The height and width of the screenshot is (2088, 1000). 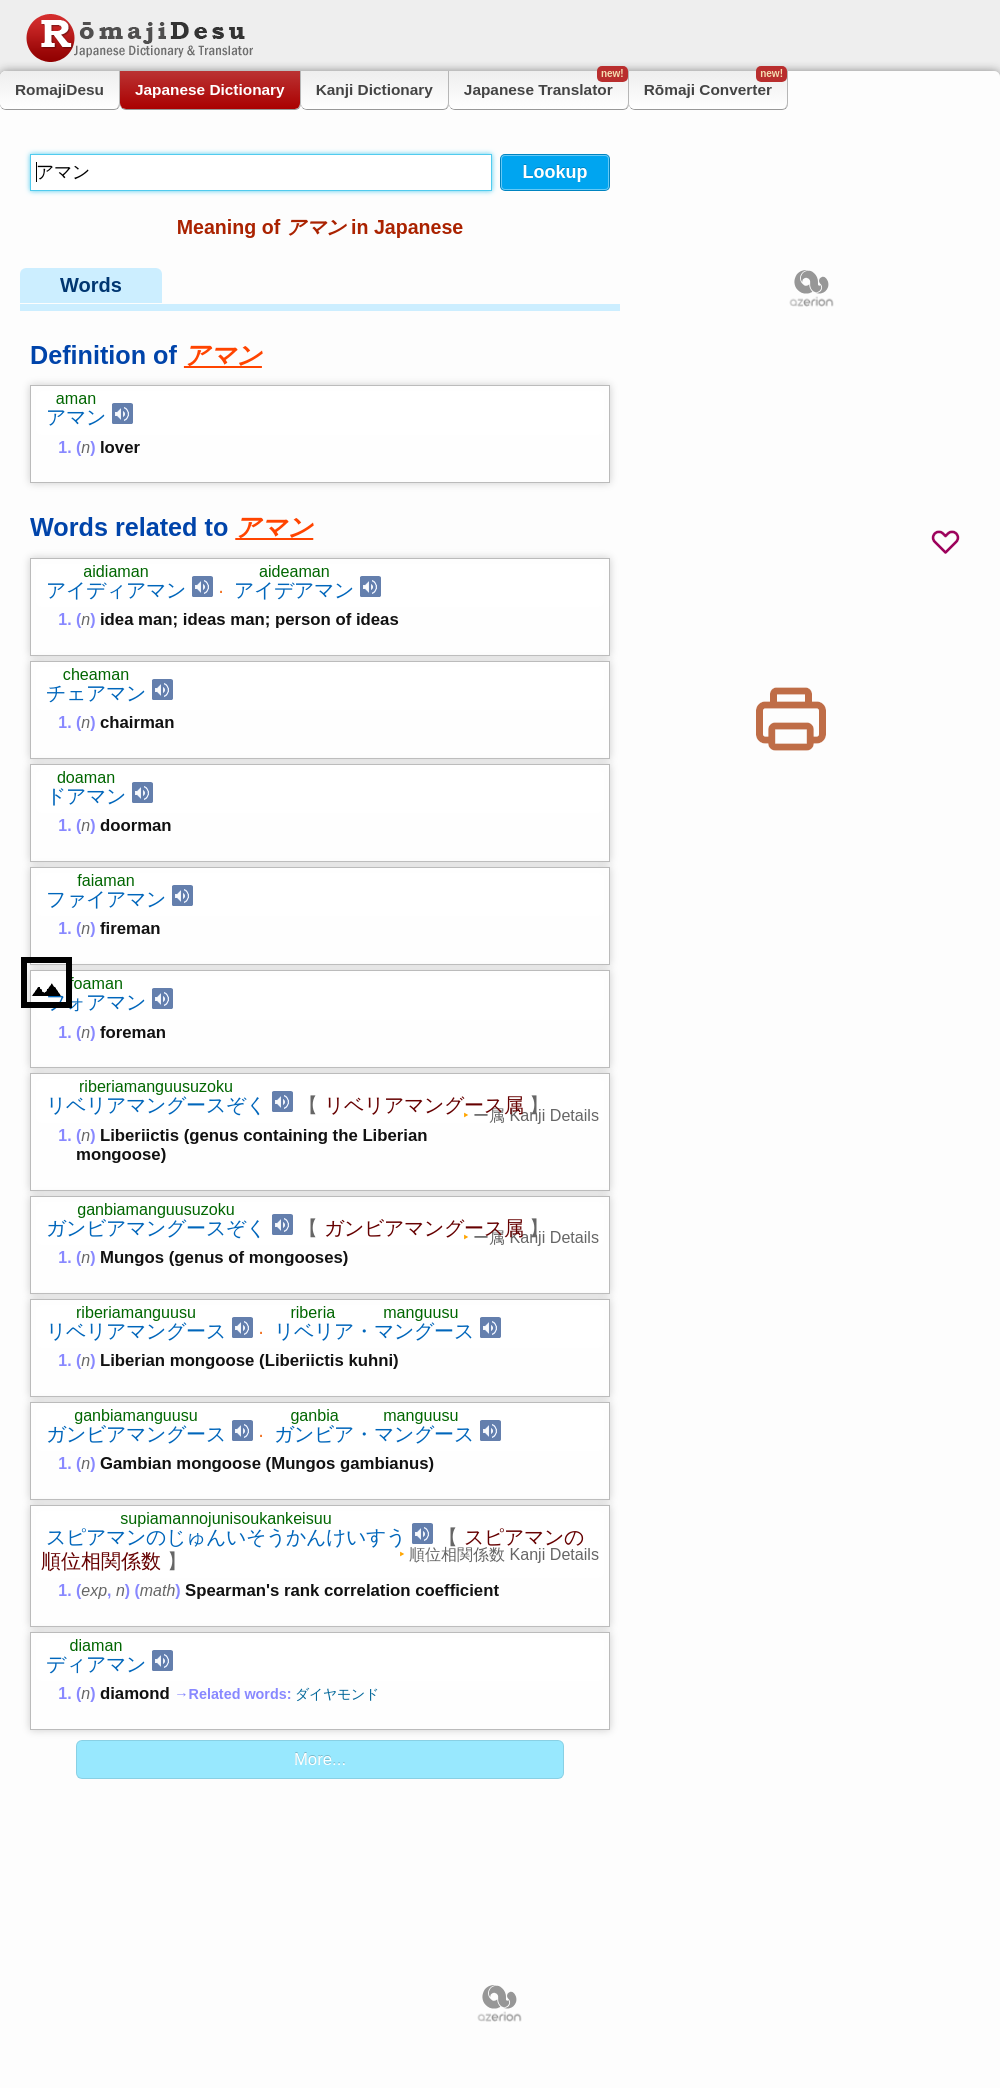 What do you see at coordinates (791, 719) in the screenshot?
I see `print the current document` at bounding box center [791, 719].